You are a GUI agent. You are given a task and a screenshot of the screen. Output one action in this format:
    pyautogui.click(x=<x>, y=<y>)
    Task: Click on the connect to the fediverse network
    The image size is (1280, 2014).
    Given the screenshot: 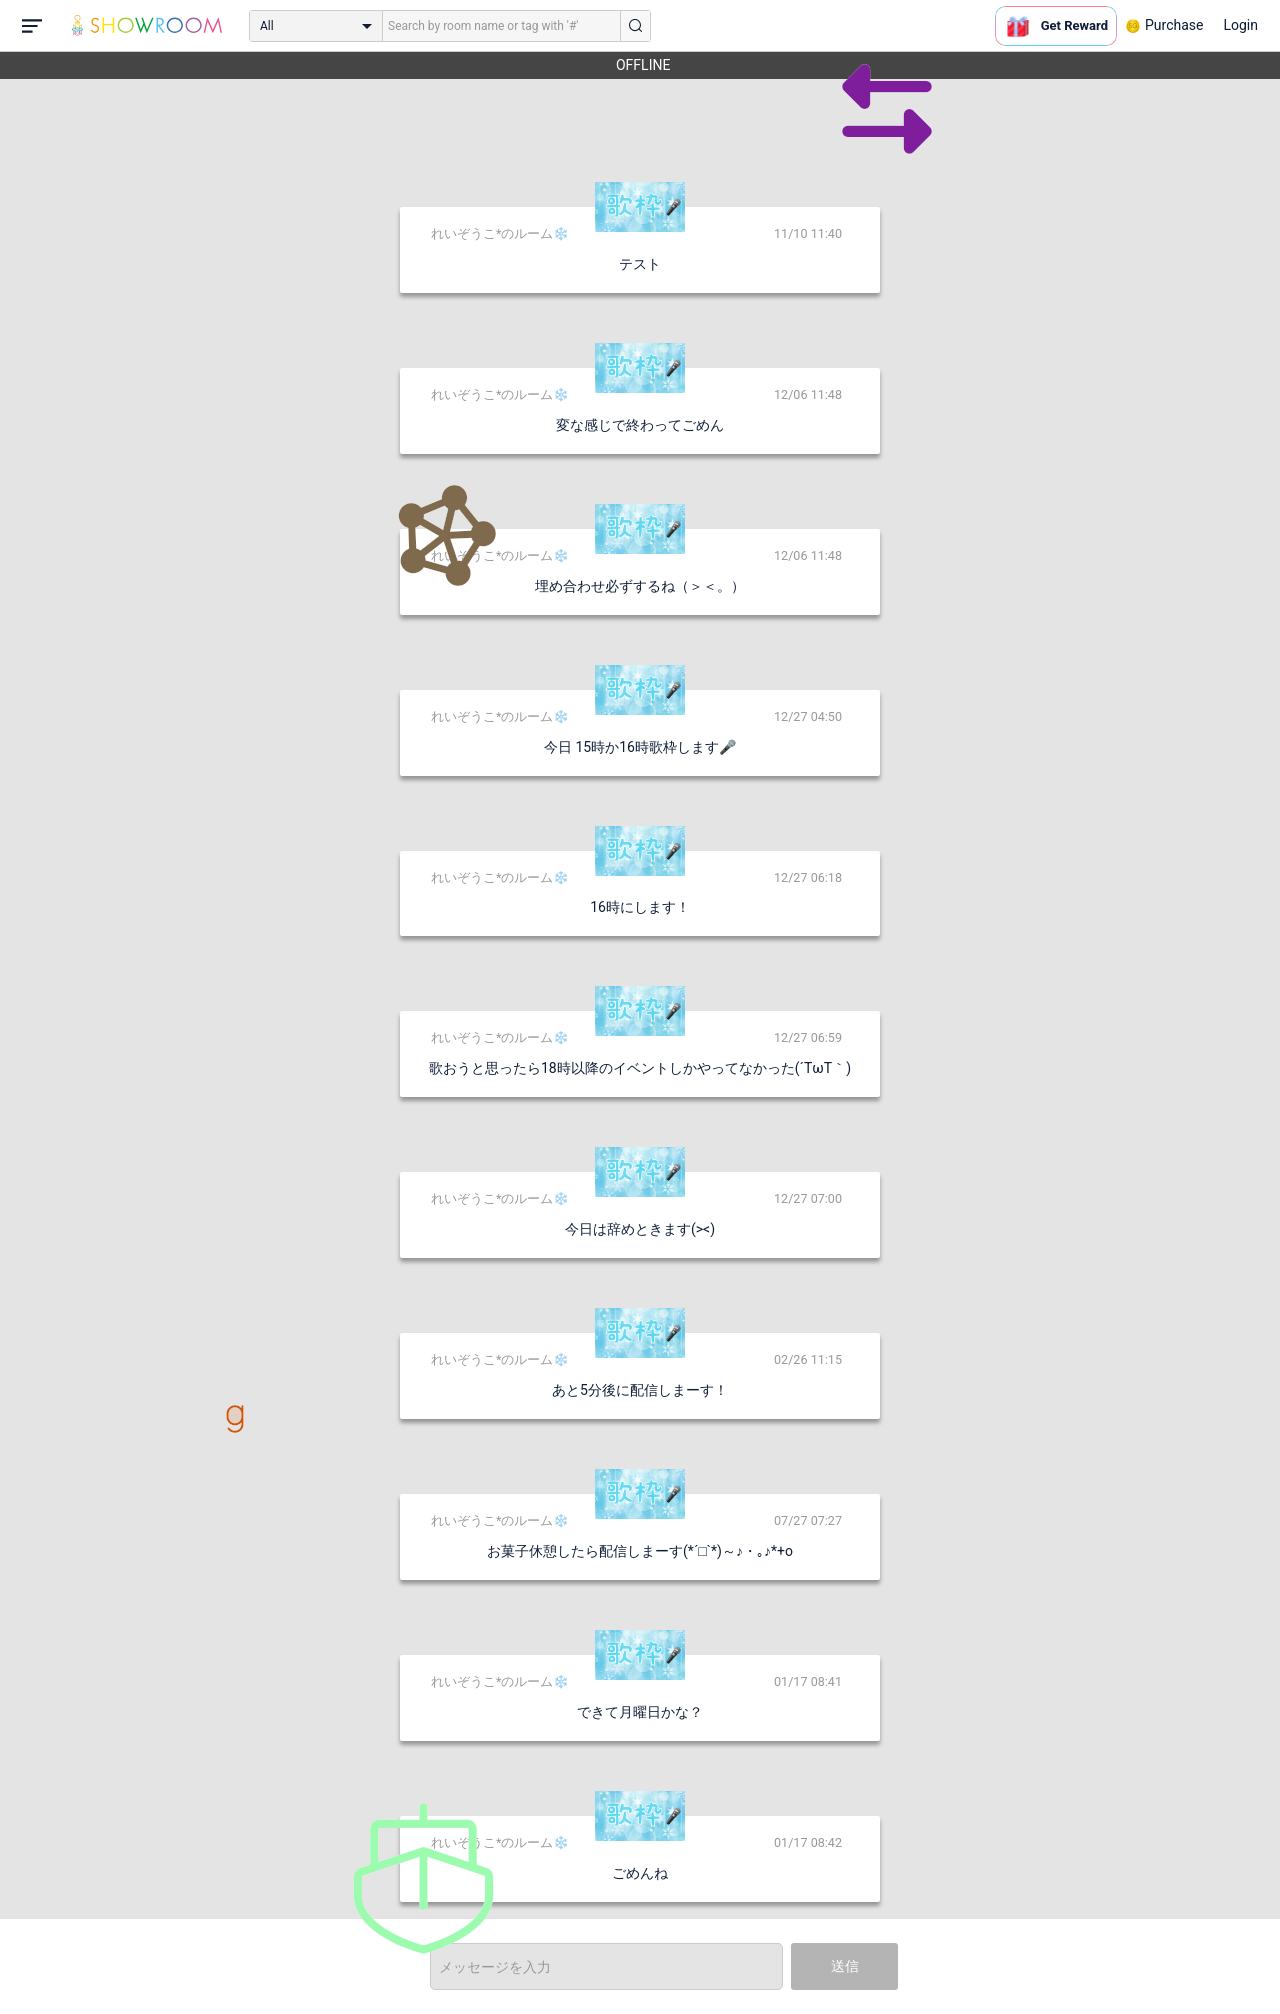 What is the action you would take?
    pyautogui.click(x=445, y=535)
    